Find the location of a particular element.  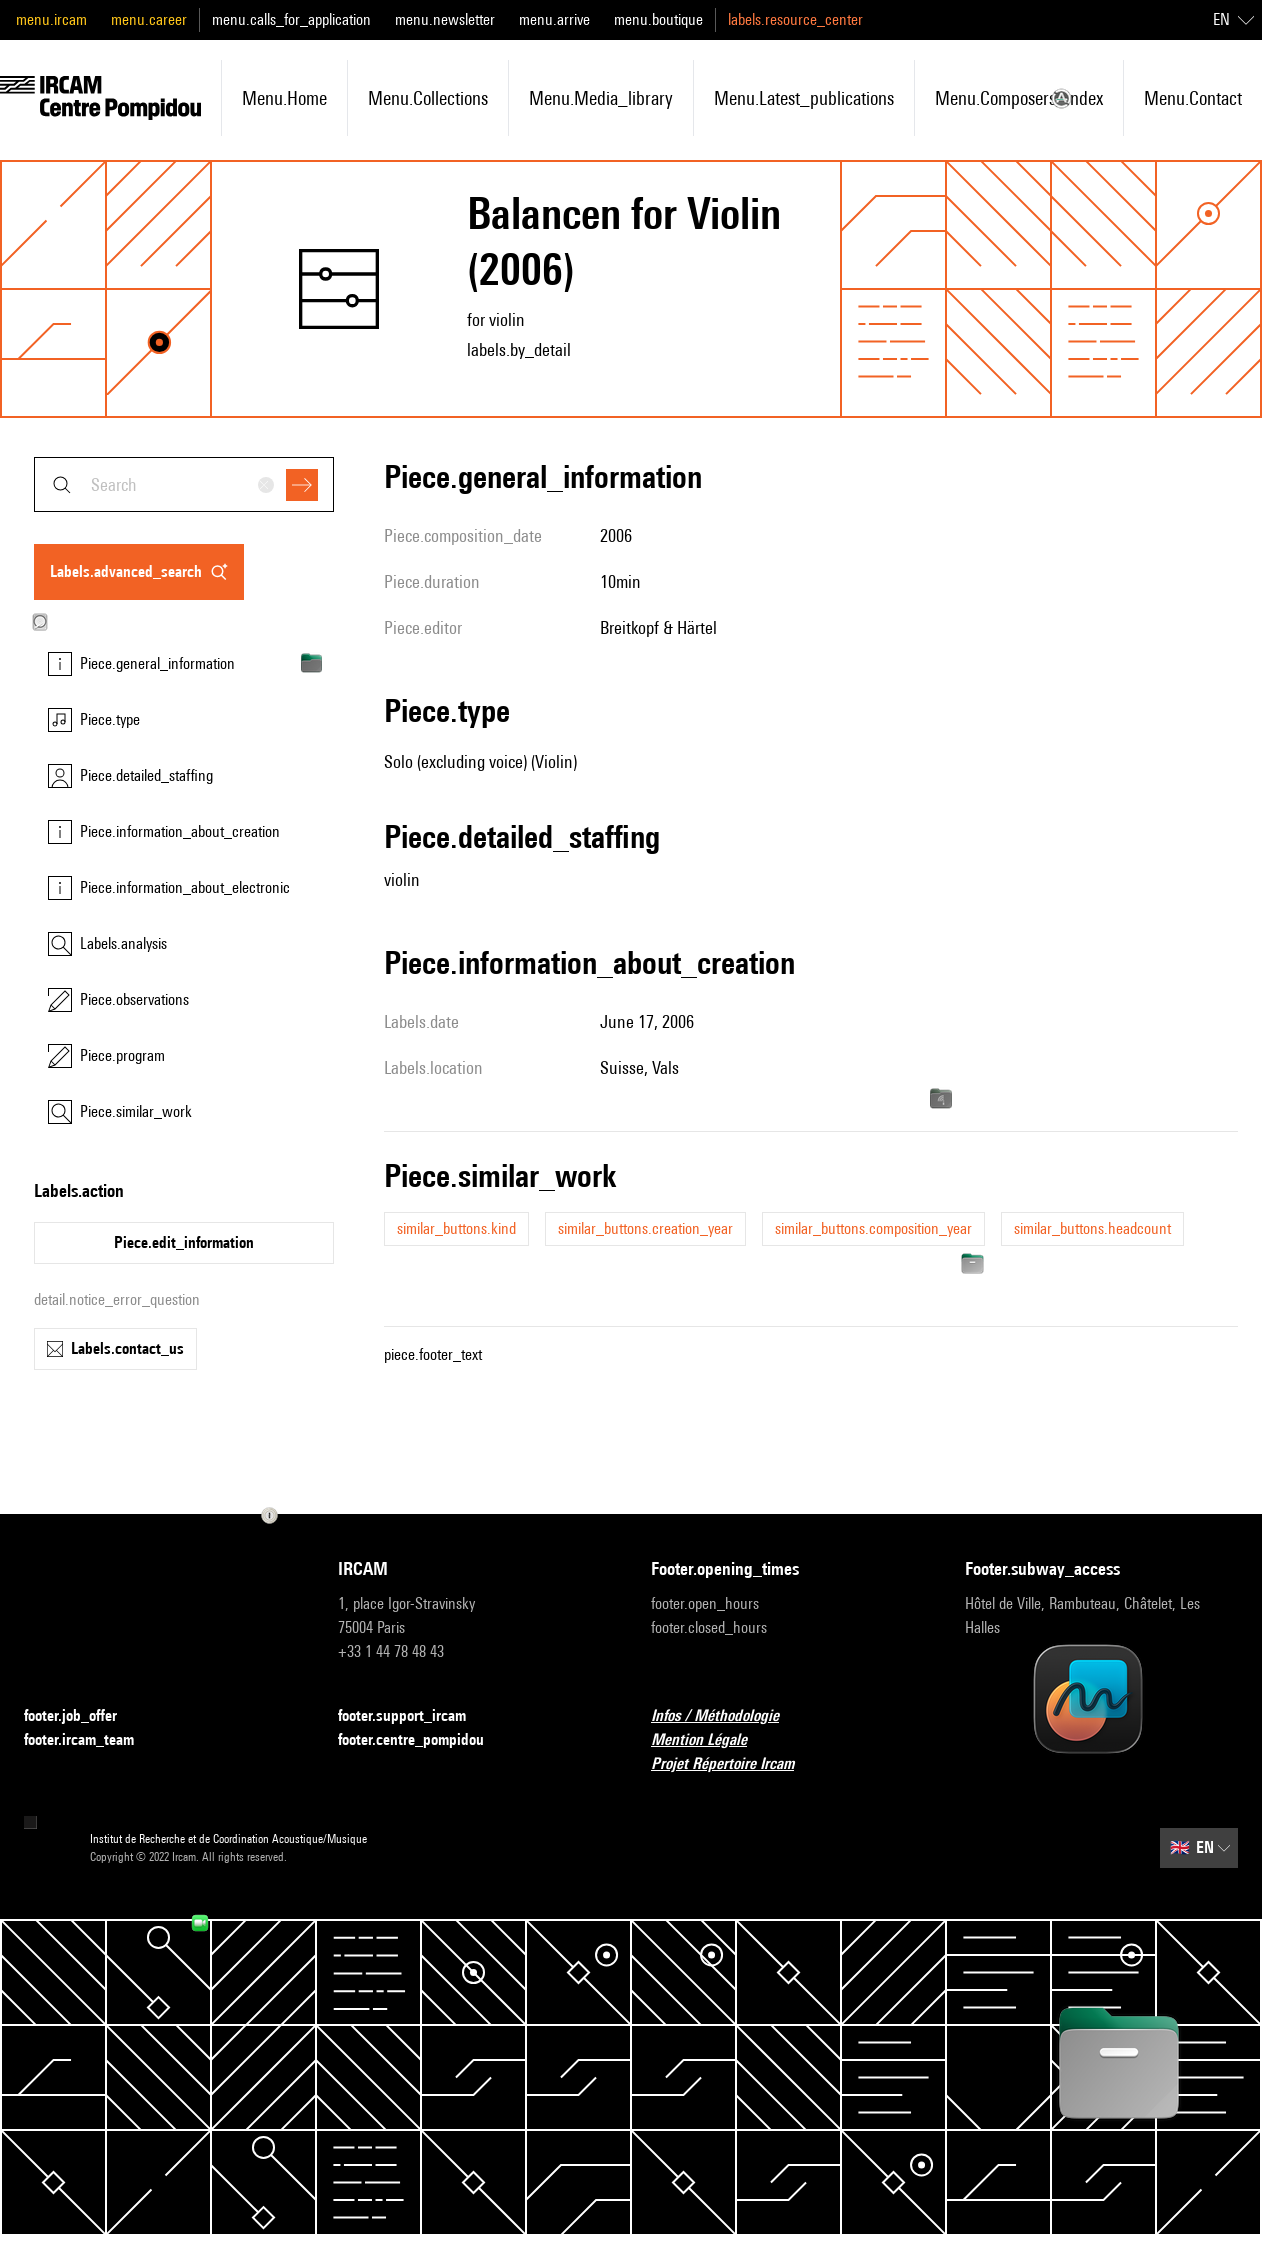

open the passwords app is located at coordinates (269, 1515).